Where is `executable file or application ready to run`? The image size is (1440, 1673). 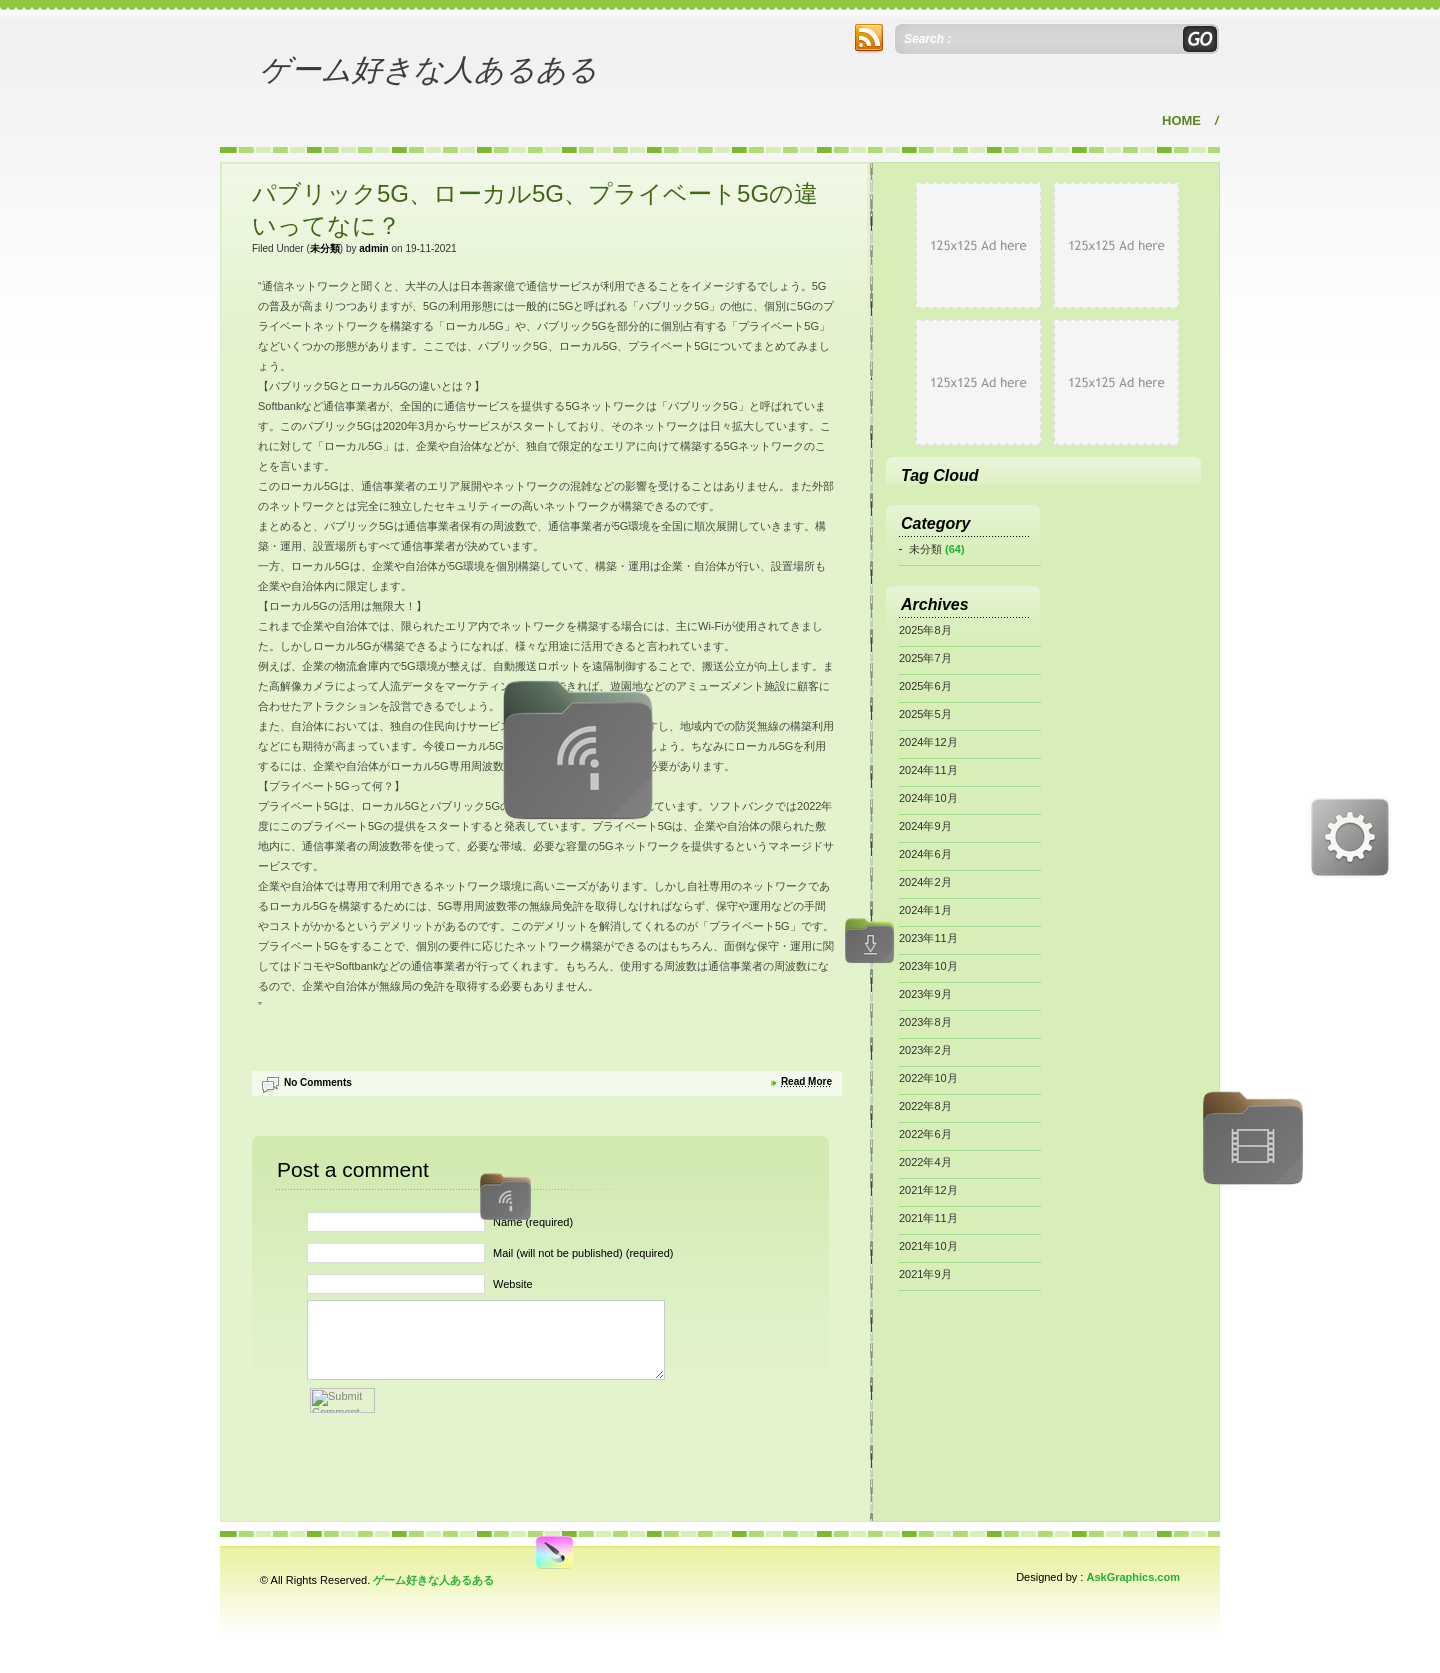 executable file or application ready to run is located at coordinates (1350, 837).